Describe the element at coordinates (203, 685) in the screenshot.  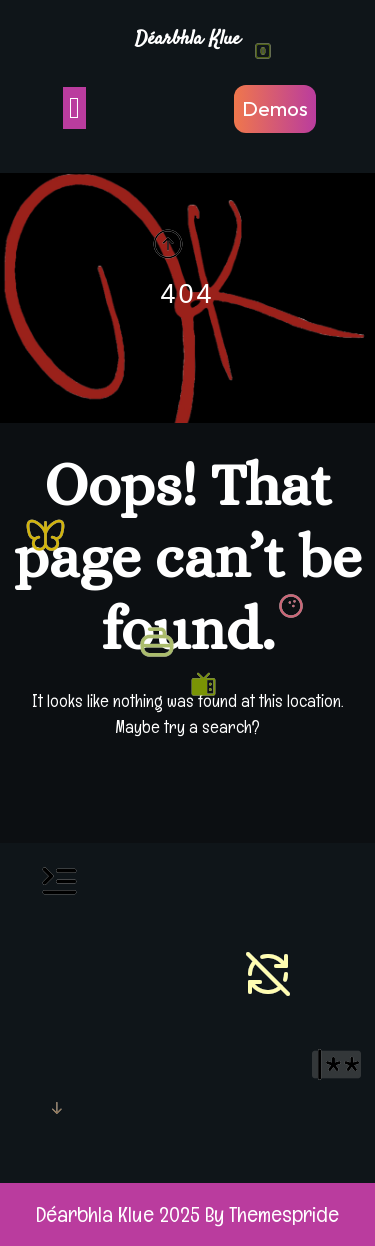
I see `access TV or video streaming content` at that location.